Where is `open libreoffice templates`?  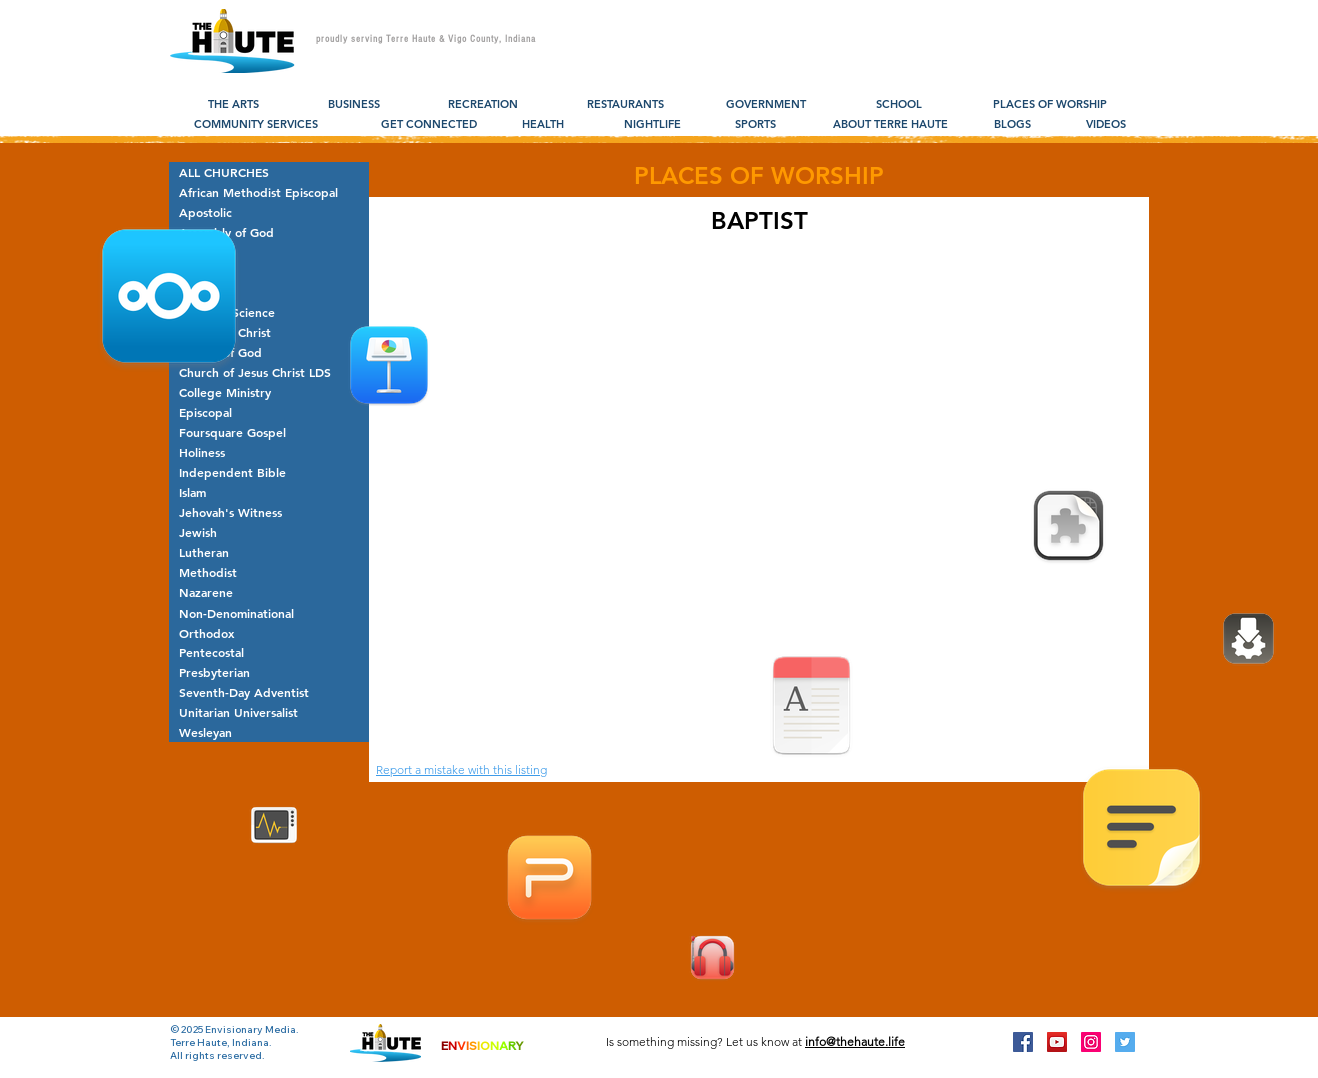
open libreoffice templates is located at coordinates (1068, 525).